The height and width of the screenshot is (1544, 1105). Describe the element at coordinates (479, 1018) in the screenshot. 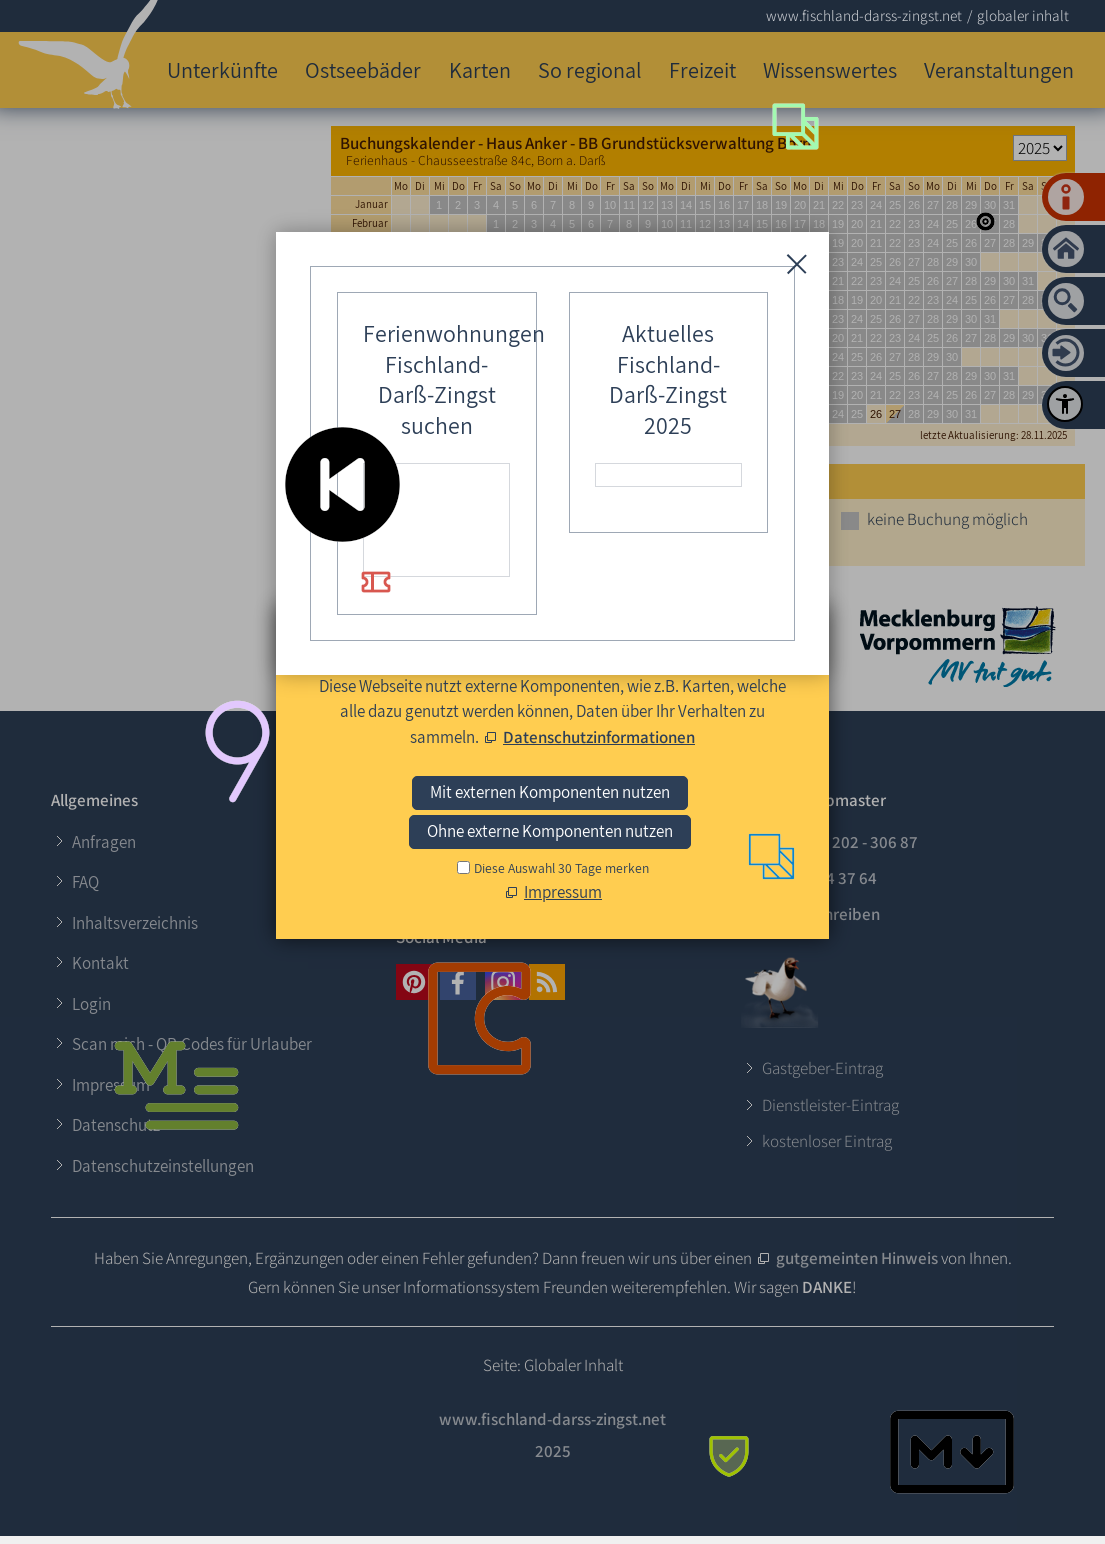

I see `open coda document` at that location.